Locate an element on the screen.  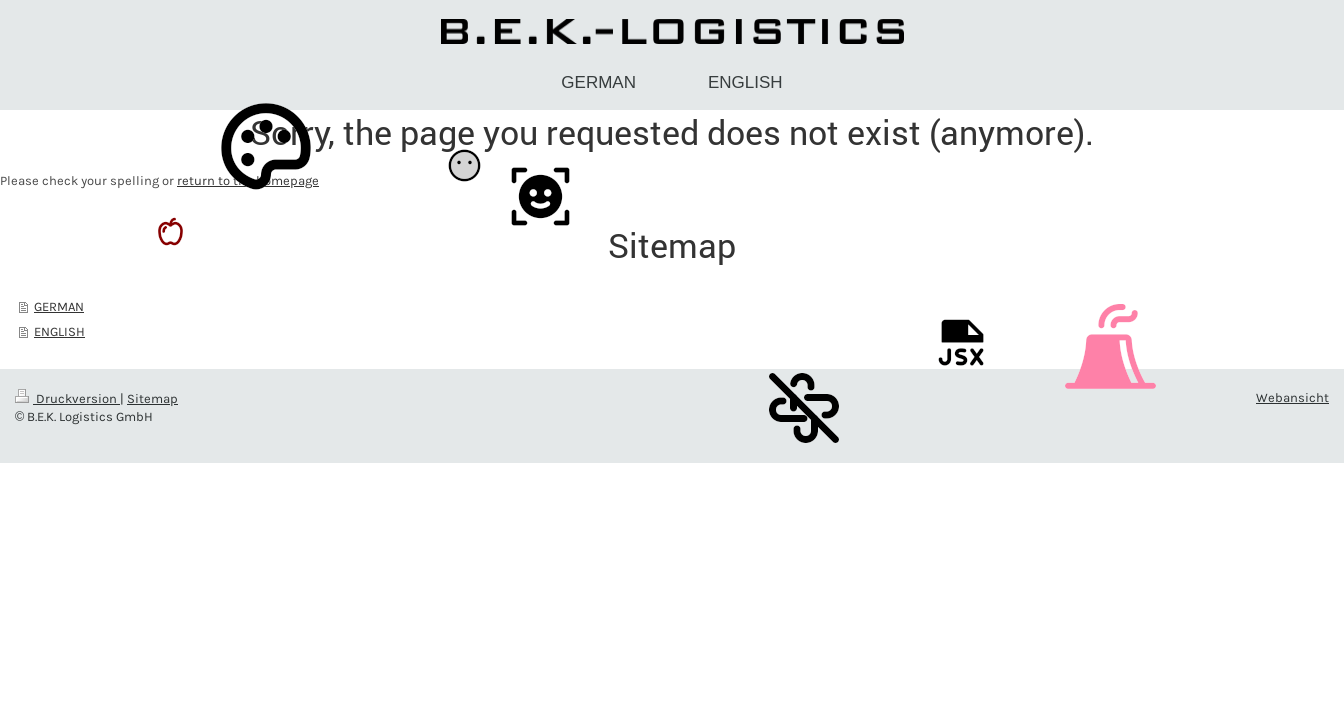
access color or theme settings is located at coordinates (266, 148).